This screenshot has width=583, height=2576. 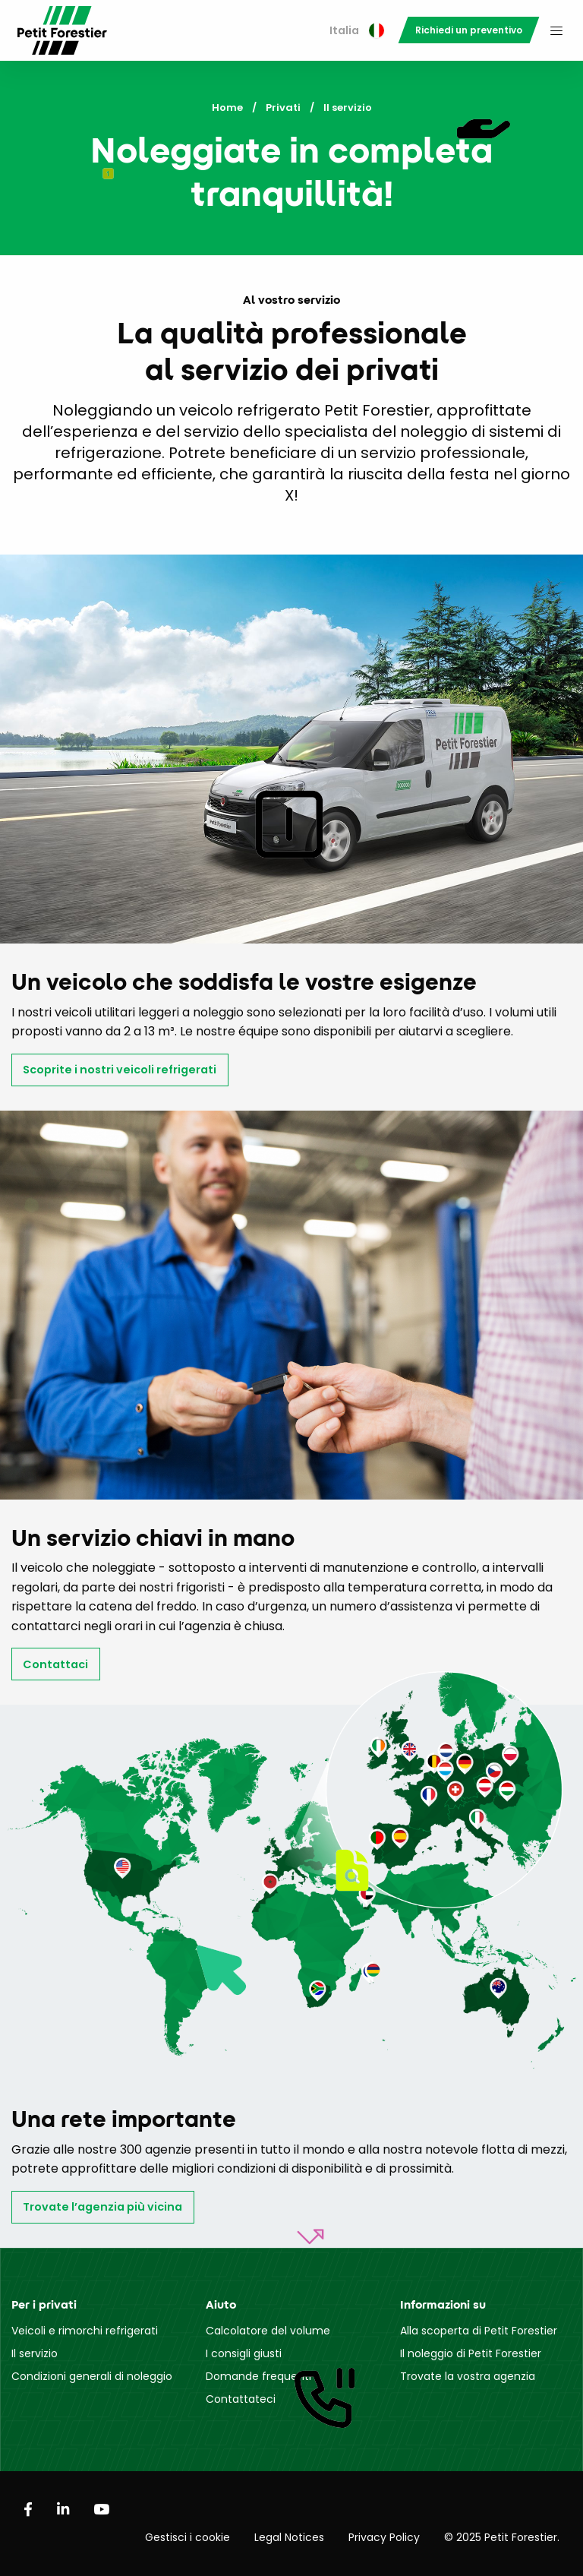 What do you see at coordinates (352, 1870) in the screenshot?
I see `search within a document` at bounding box center [352, 1870].